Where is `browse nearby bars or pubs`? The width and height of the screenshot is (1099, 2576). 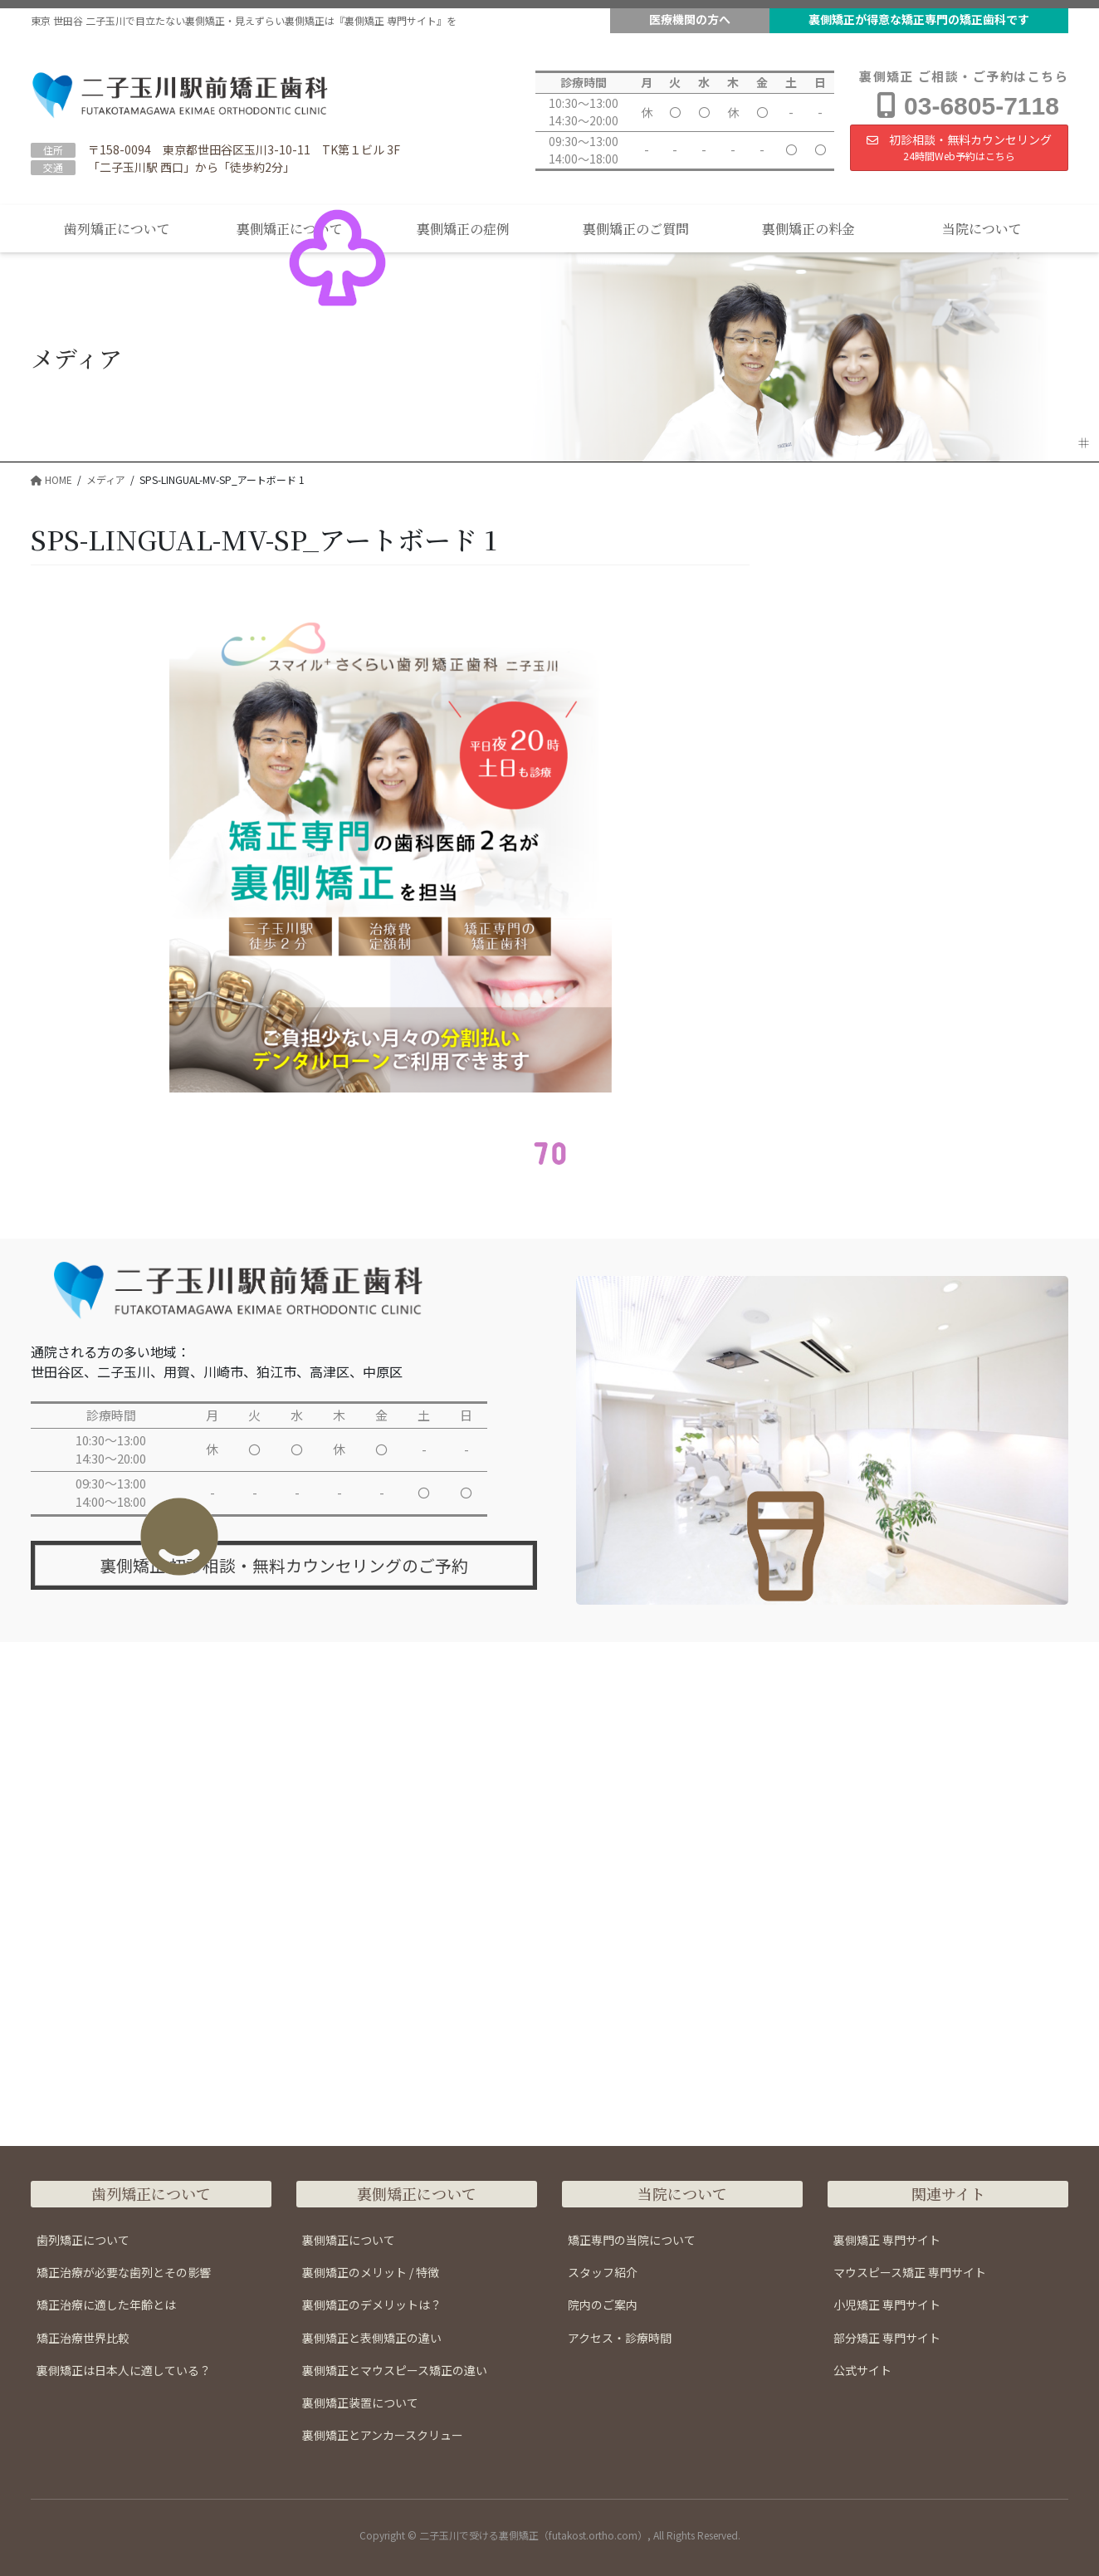 browse nearby bars or pubs is located at coordinates (785, 1546).